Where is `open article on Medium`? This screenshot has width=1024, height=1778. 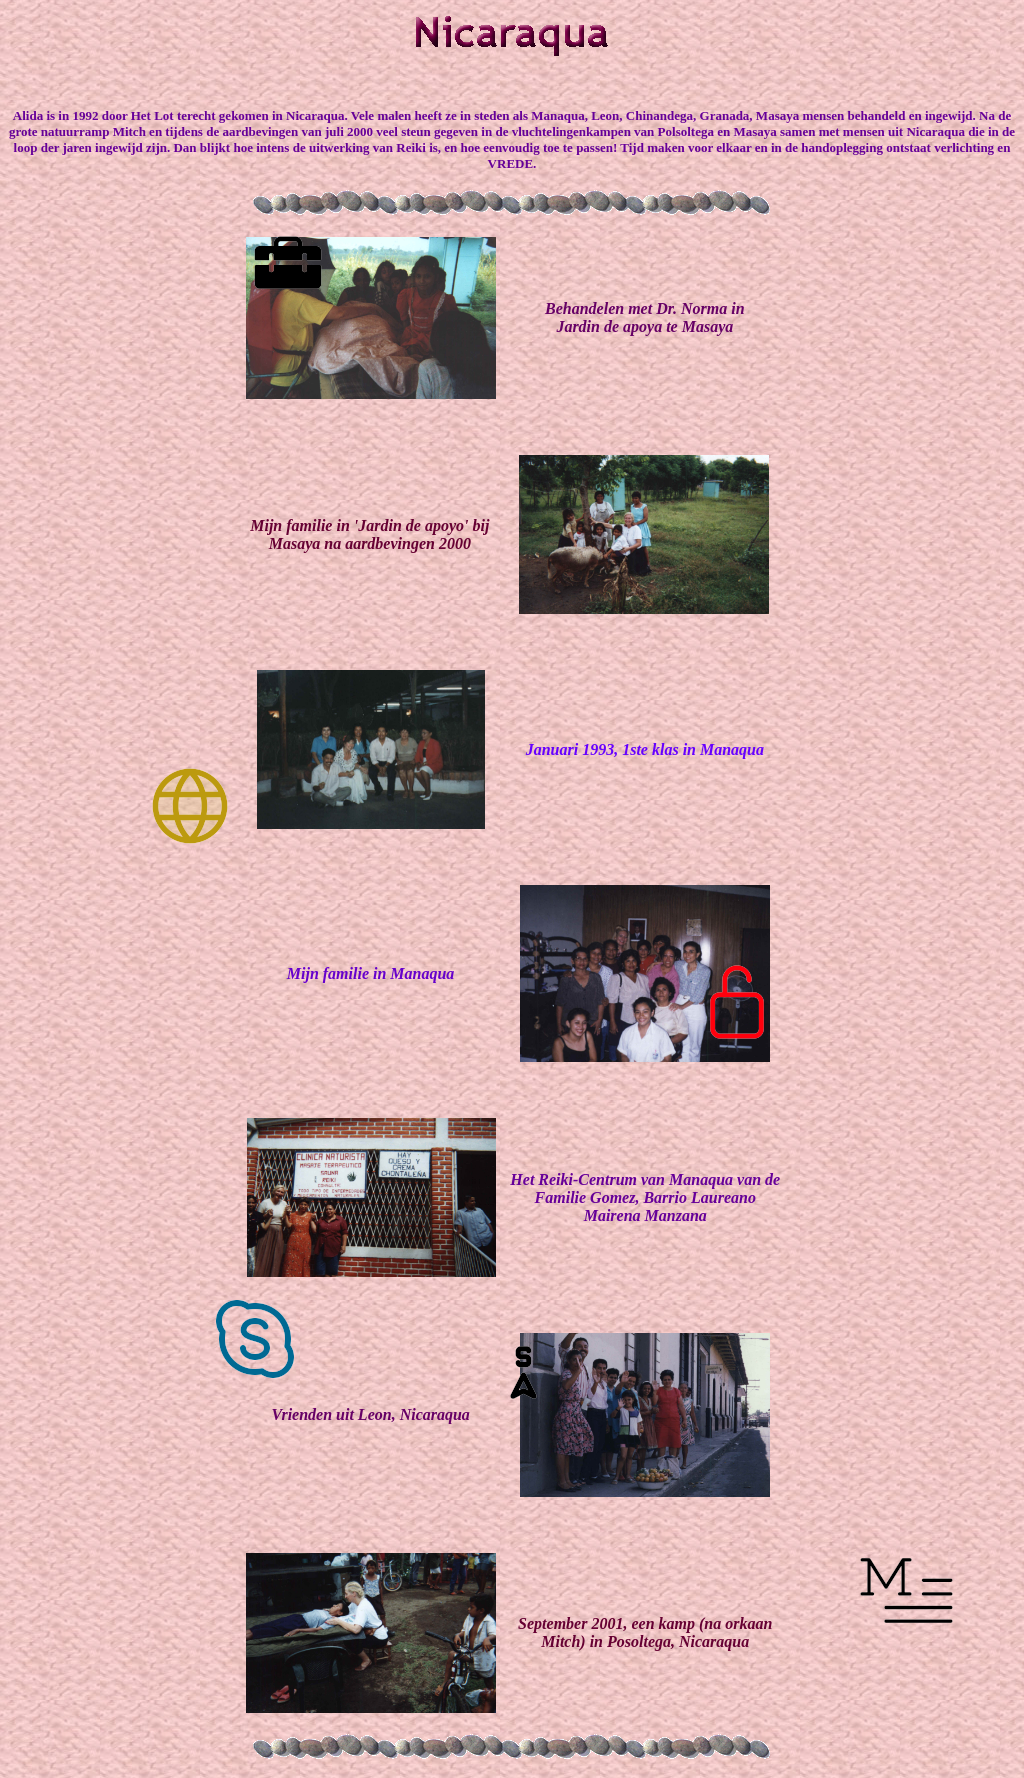 open article on Medium is located at coordinates (906, 1590).